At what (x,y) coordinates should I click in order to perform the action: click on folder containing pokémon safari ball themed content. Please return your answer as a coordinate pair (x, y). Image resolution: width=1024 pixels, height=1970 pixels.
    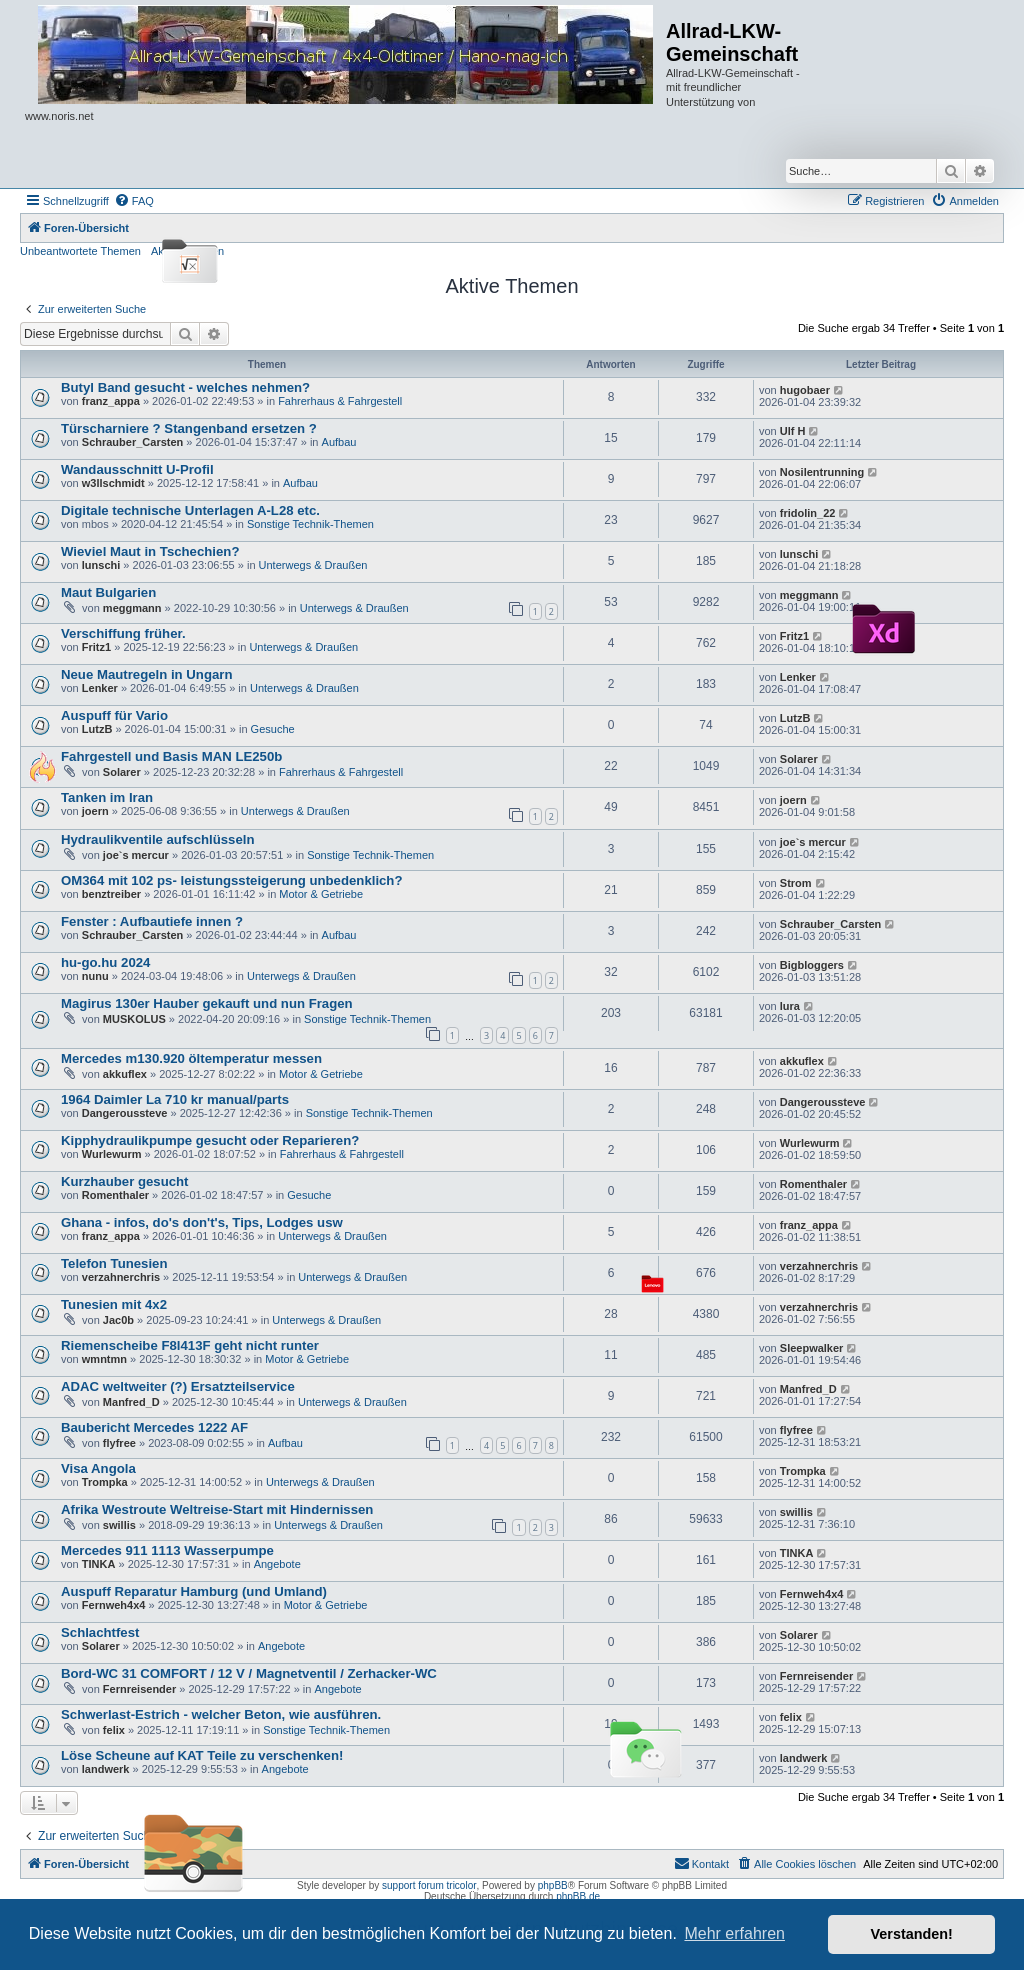
    Looking at the image, I should click on (193, 1856).